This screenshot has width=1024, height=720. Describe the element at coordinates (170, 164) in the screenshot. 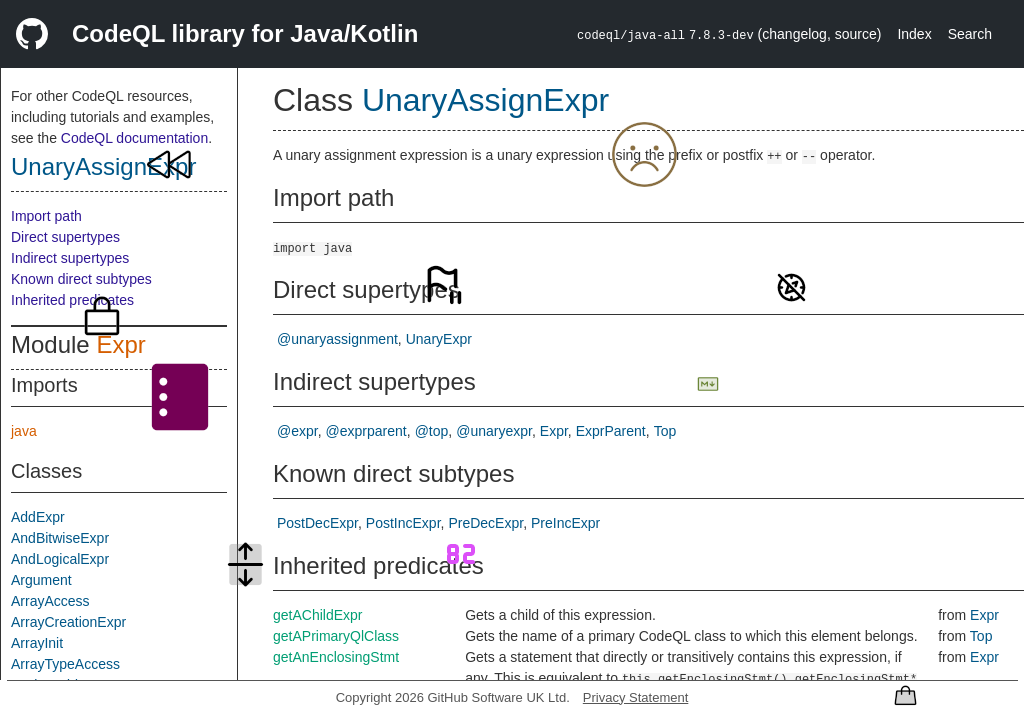

I see `rewind or skip backward in media playback` at that location.